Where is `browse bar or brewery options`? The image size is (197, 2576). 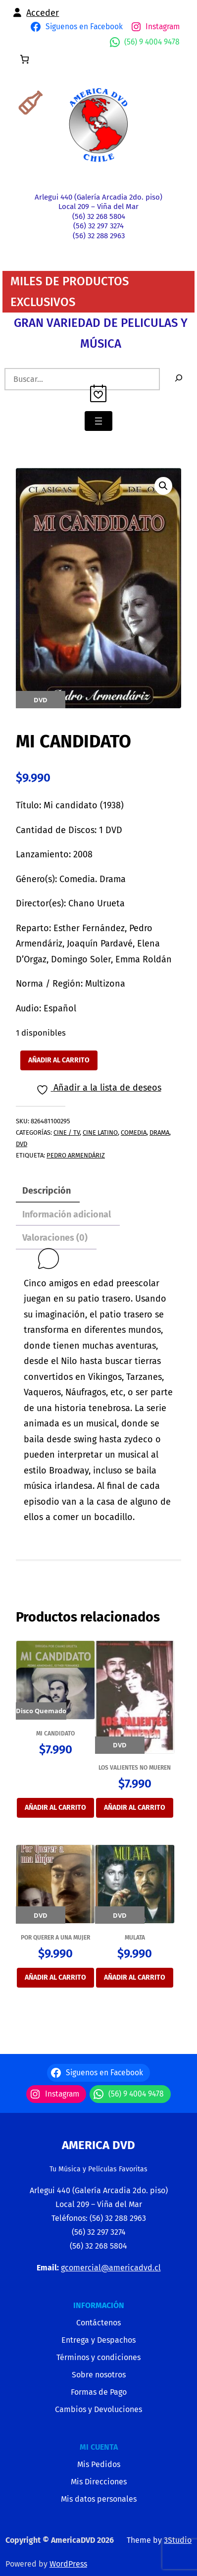 browse bar or brewery options is located at coordinates (30, 103).